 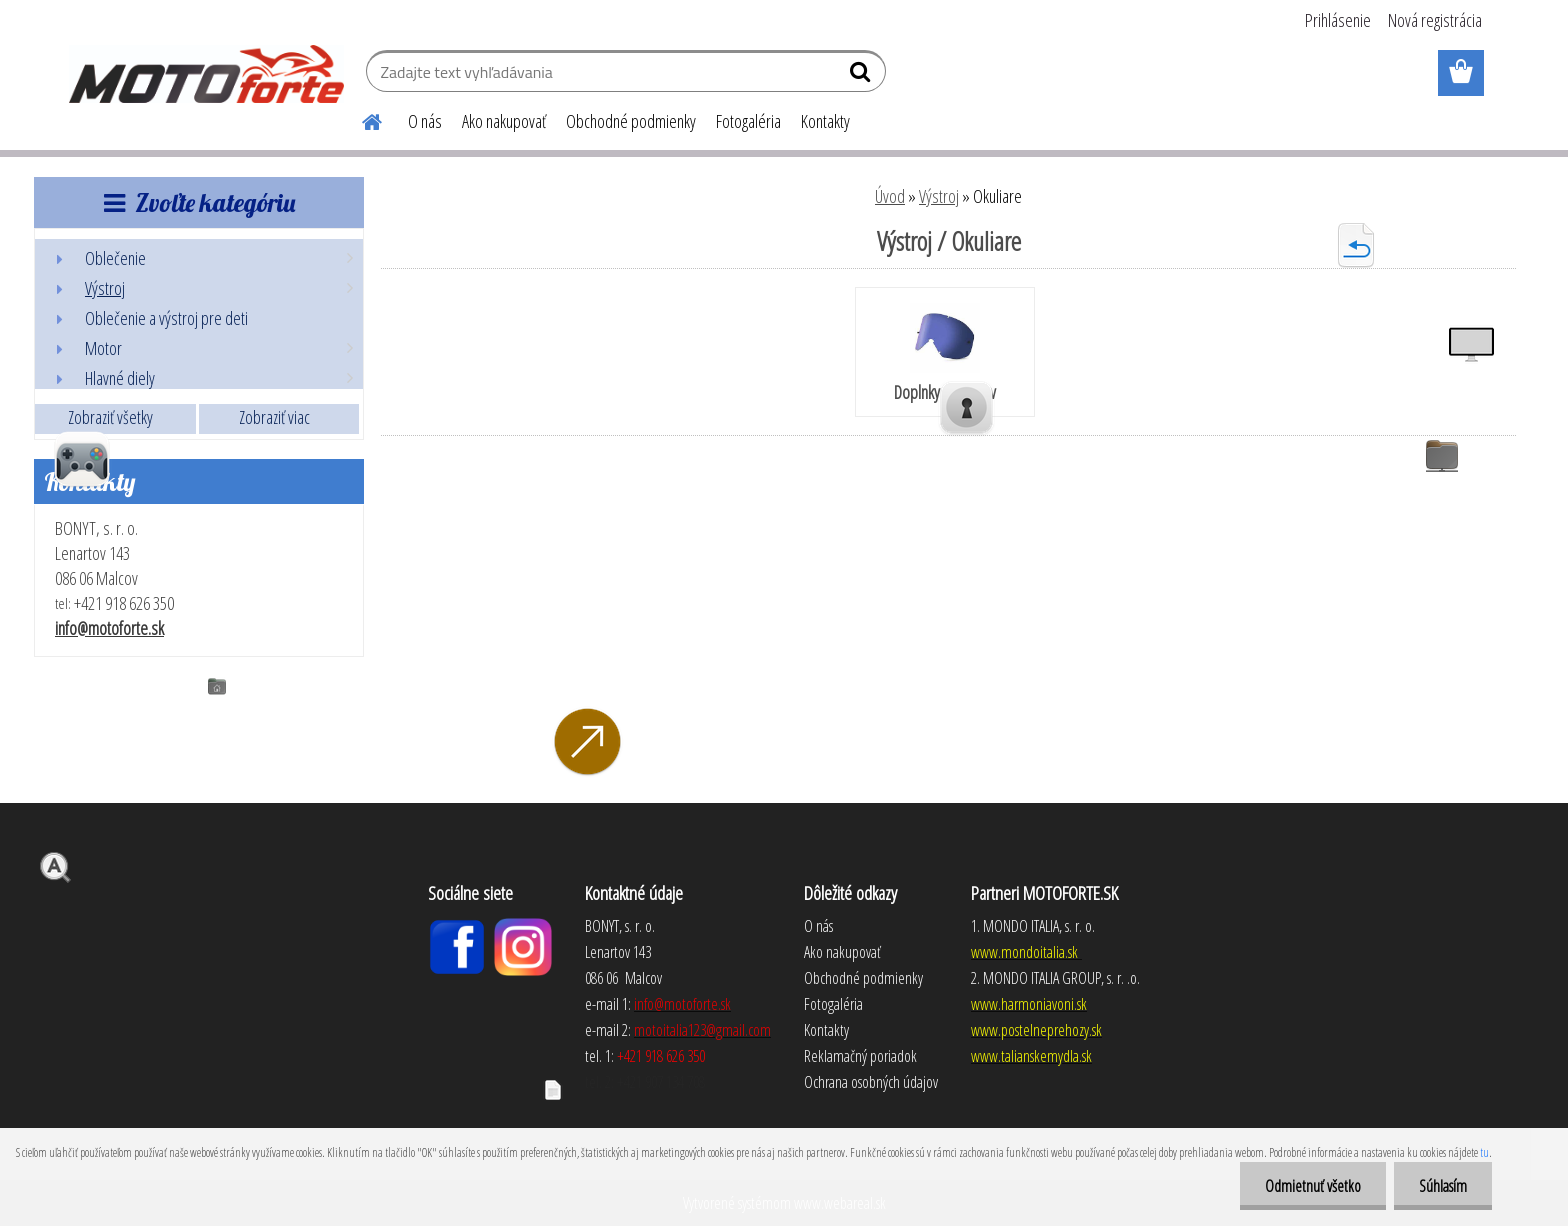 What do you see at coordinates (217, 686) in the screenshot?
I see `access your home folder` at bounding box center [217, 686].